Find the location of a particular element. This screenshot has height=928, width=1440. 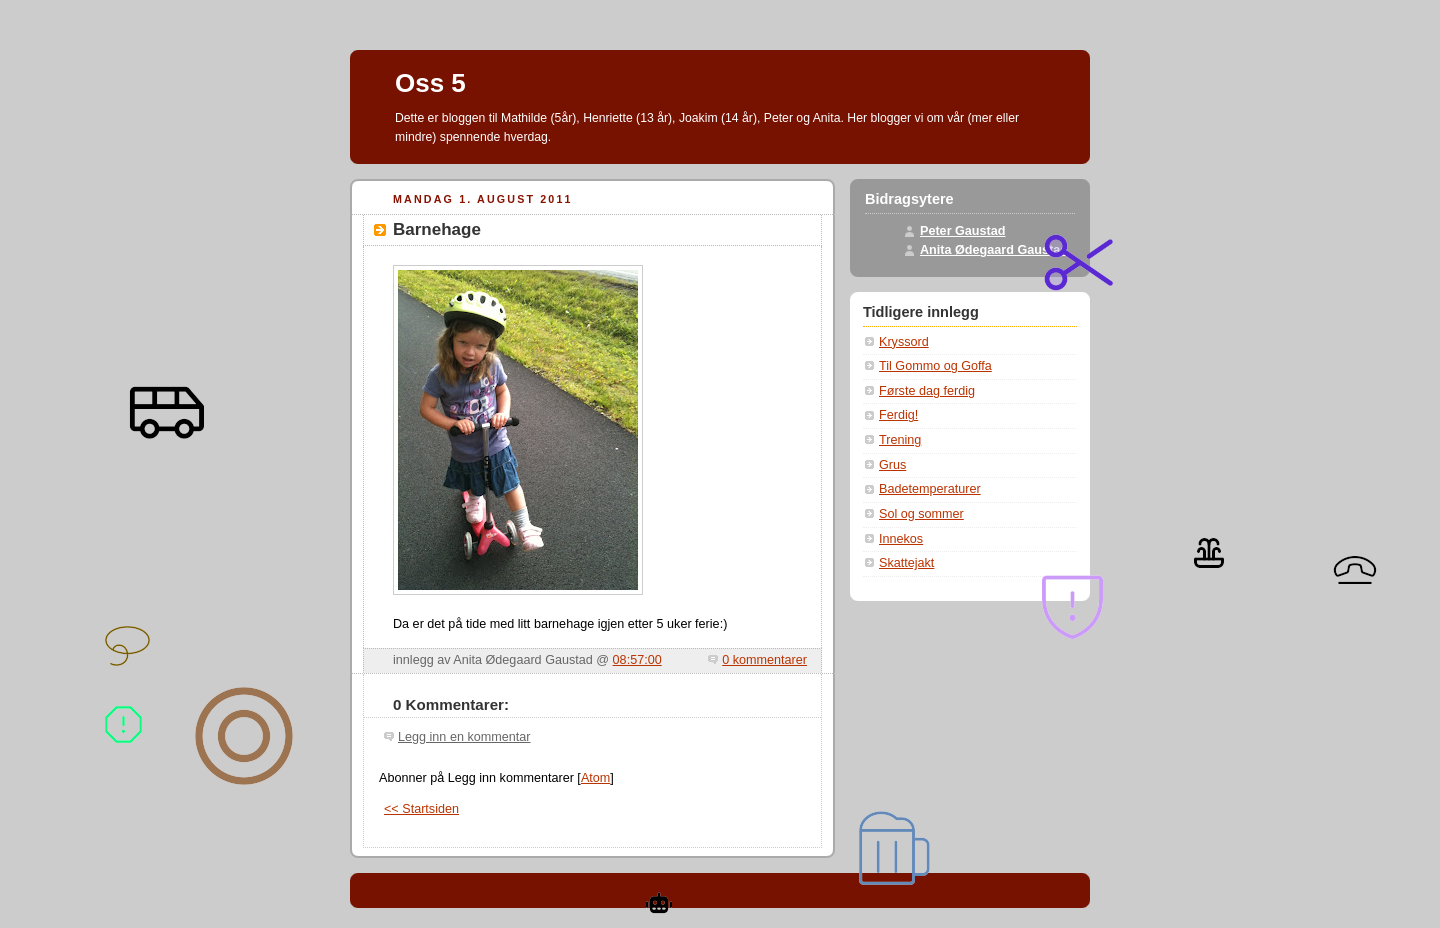

cut selected content is located at coordinates (1077, 262).